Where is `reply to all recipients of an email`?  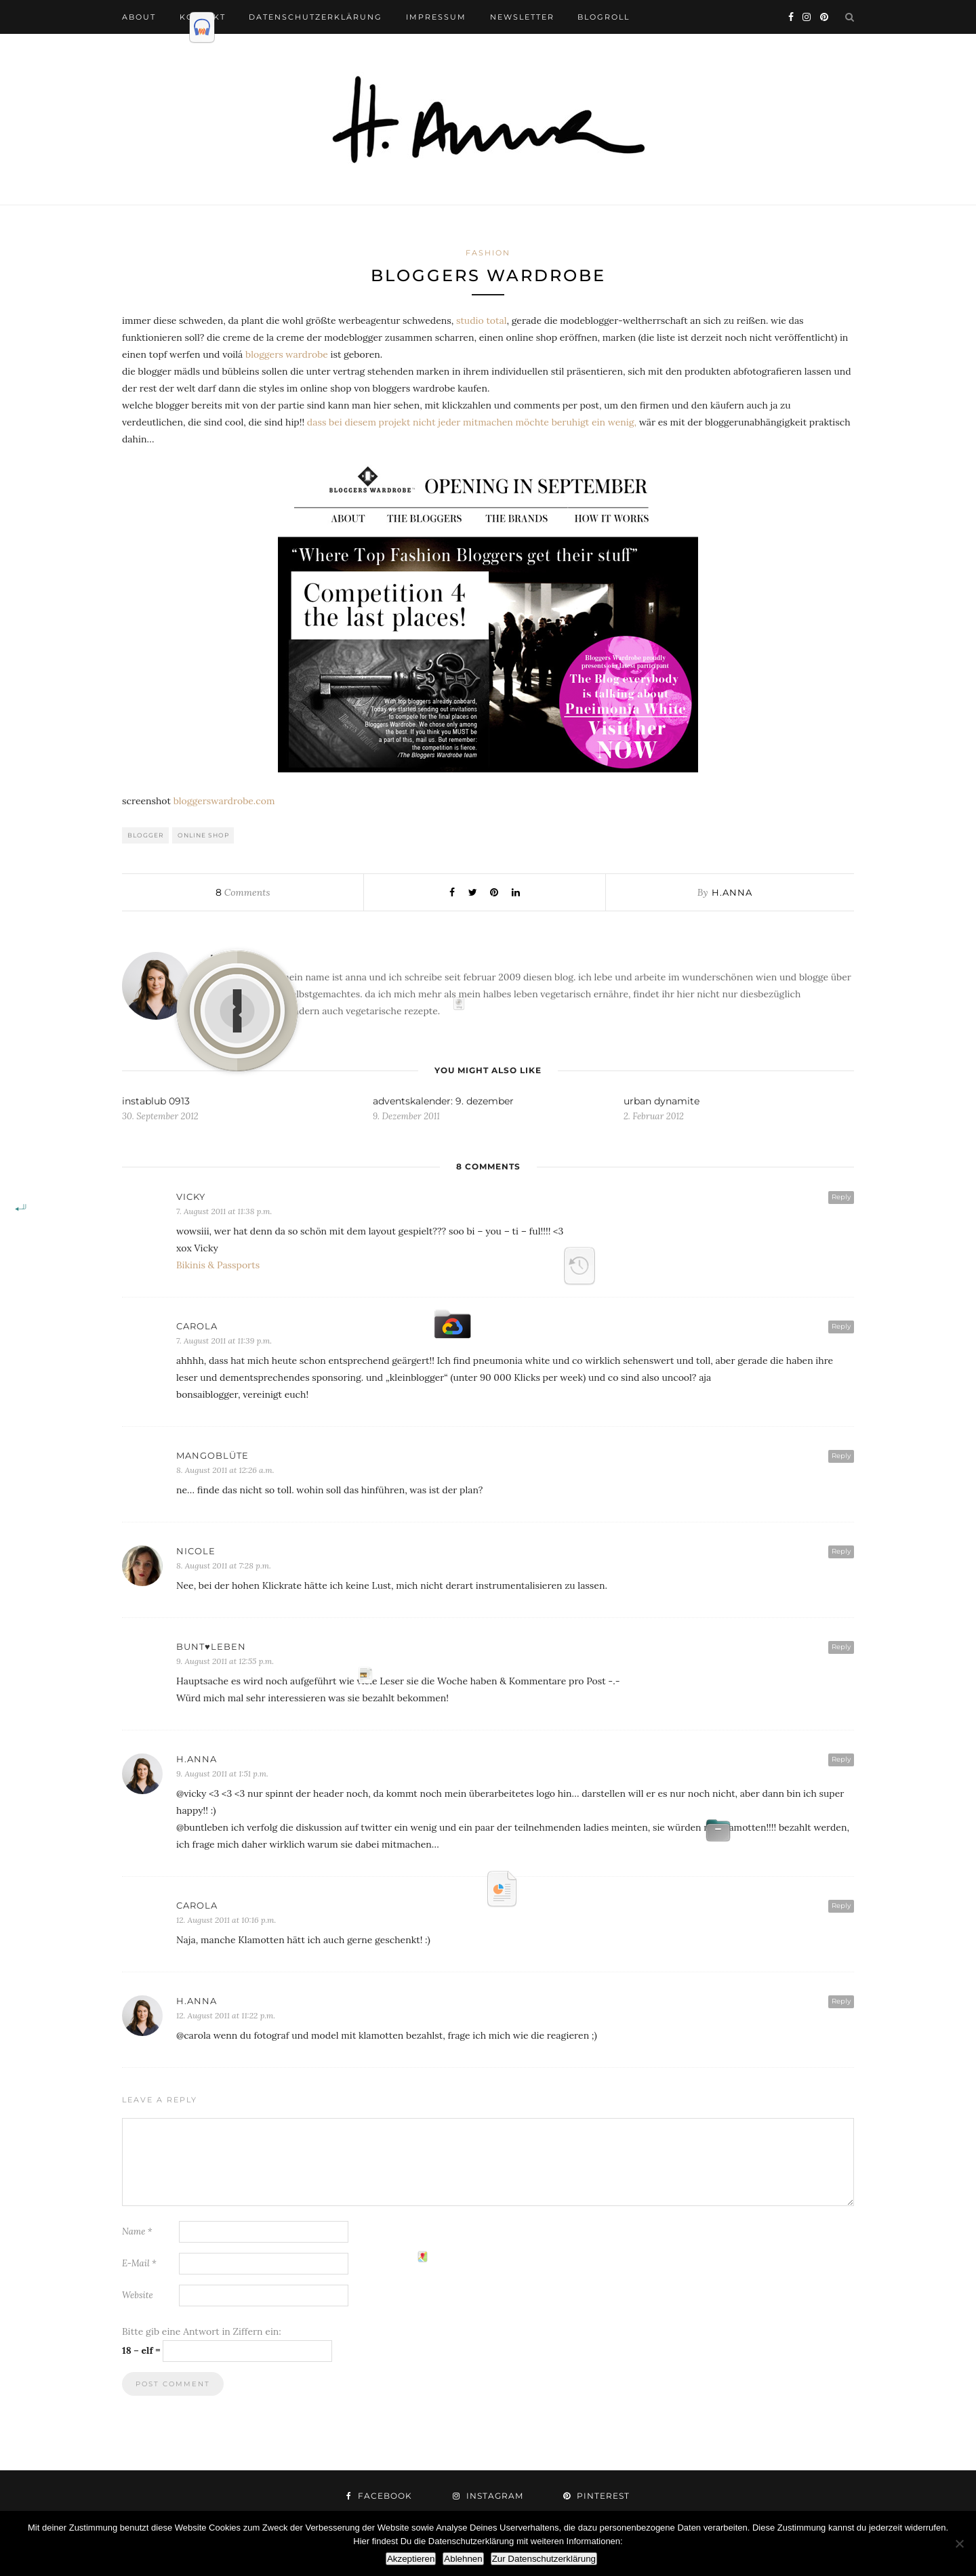
reply to all recipients of an email is located at coordinates (20, 1207).